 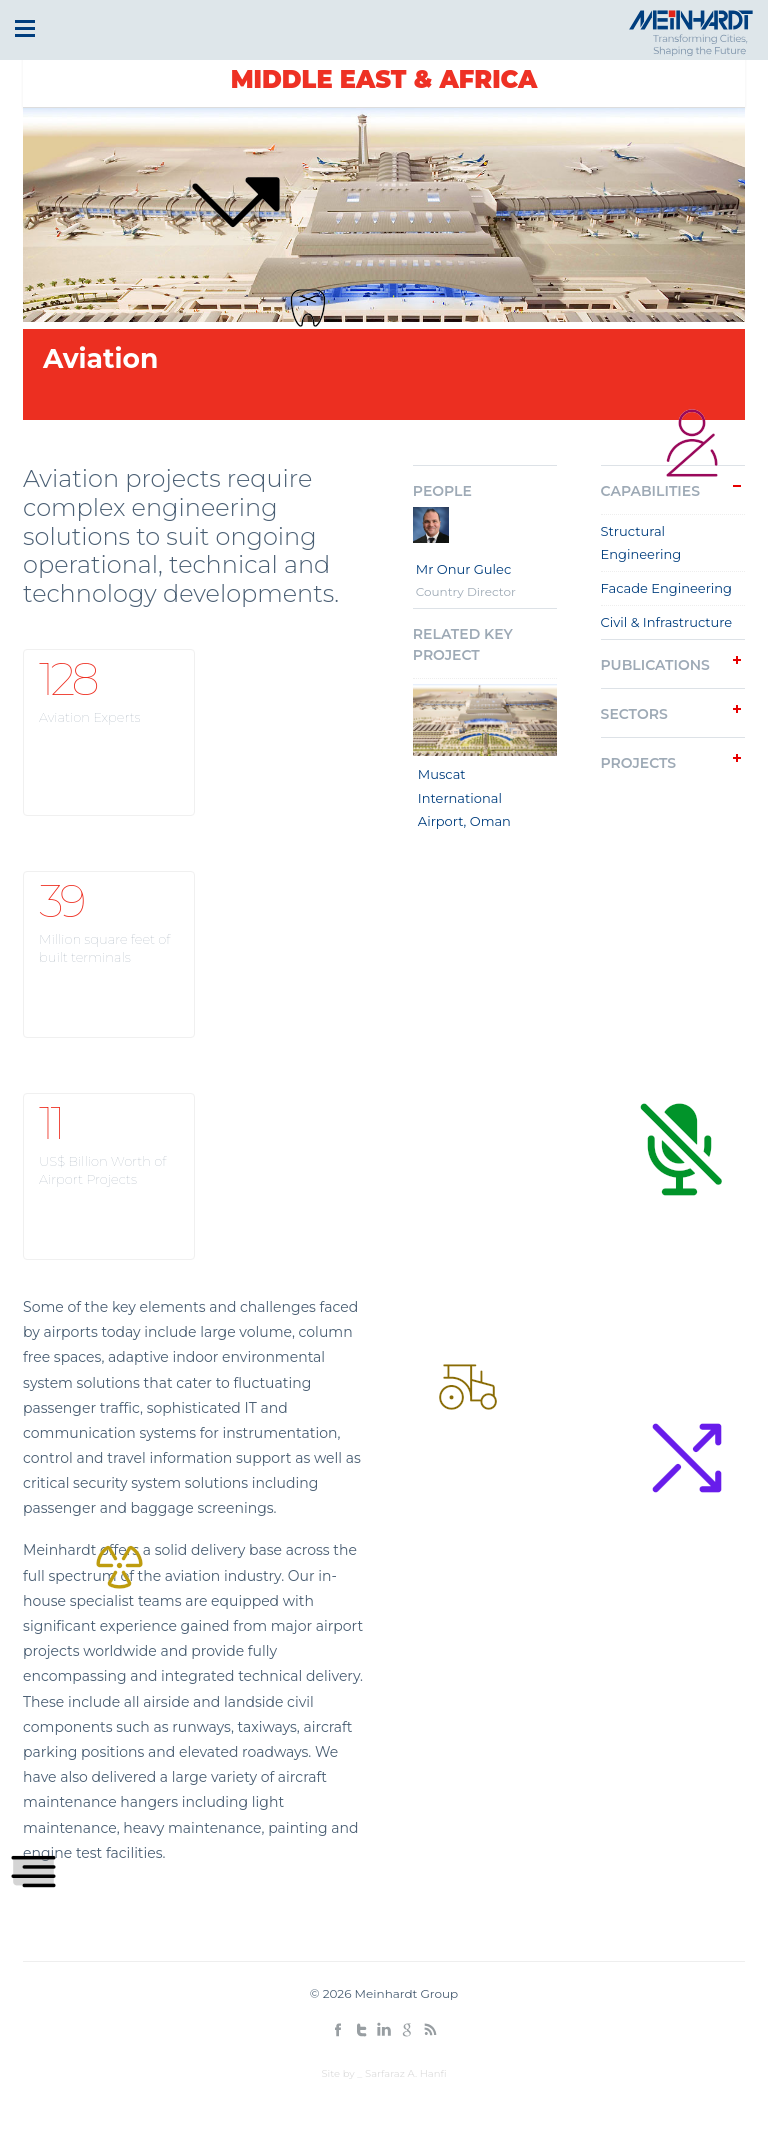 What do you see at coordinates (687, 1458) in the screenshot?
I see `shuffle or randomize playback order` at bounding box center [687, 1458].